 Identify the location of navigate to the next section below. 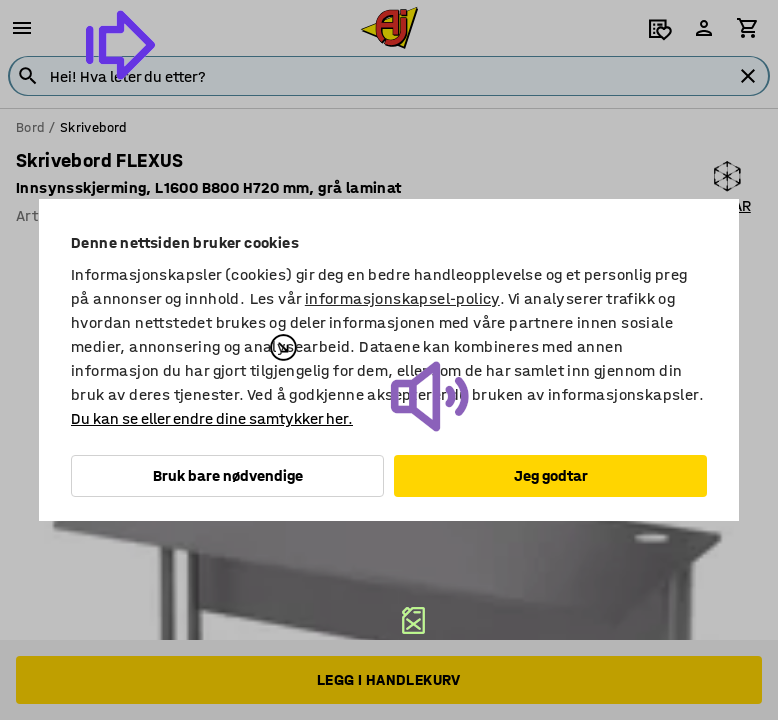
(283, 347).